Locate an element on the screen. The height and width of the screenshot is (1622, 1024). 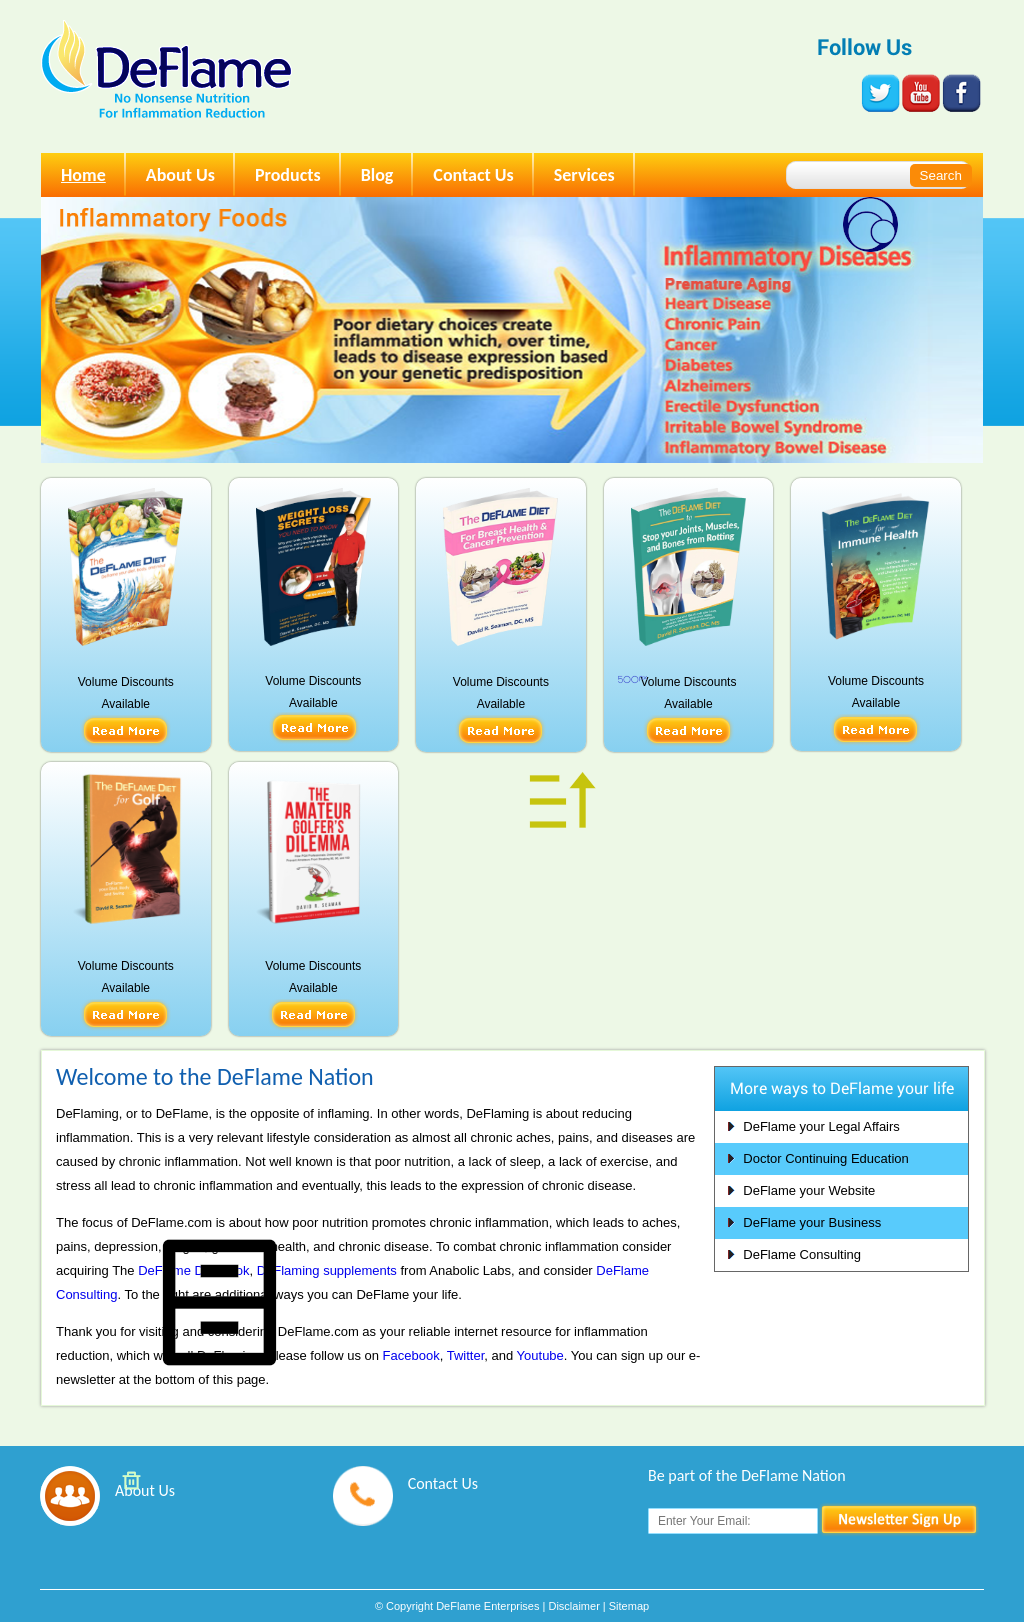
pagseguro payment service logo is located at coordinates (870, 224).